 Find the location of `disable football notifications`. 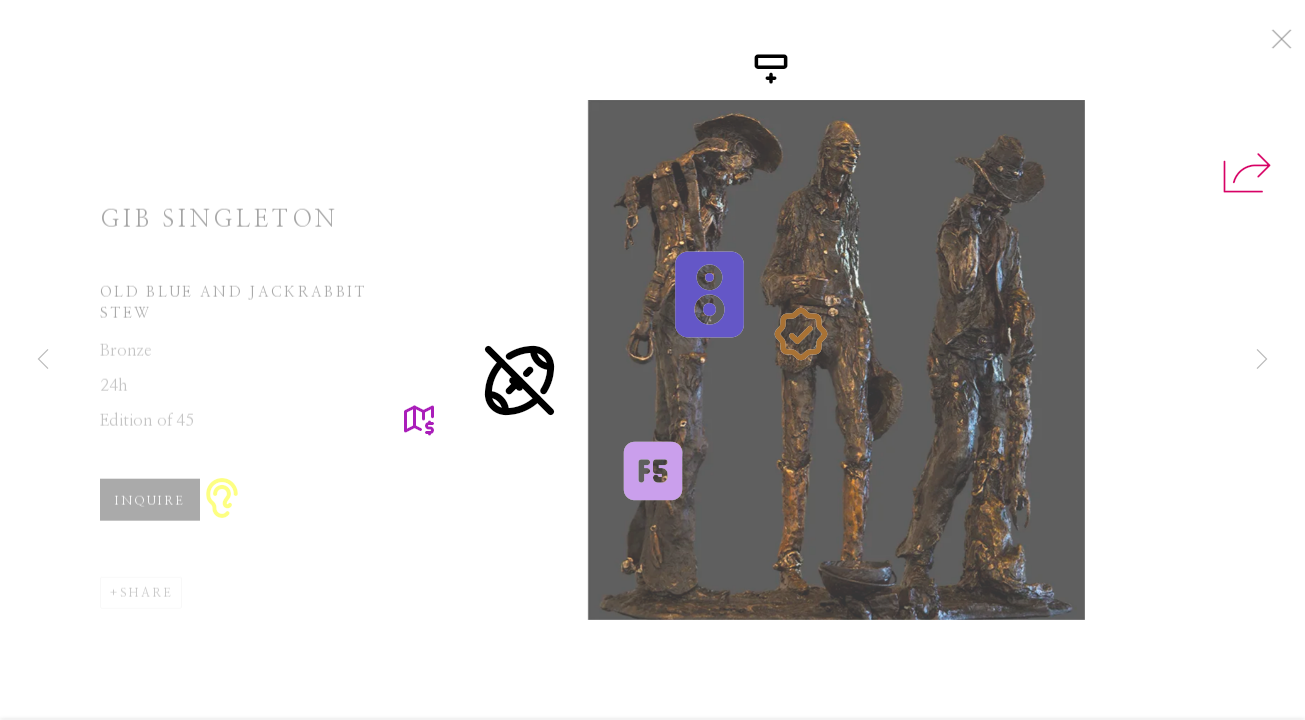

disable football notifications is located at coordinates (519, 380).